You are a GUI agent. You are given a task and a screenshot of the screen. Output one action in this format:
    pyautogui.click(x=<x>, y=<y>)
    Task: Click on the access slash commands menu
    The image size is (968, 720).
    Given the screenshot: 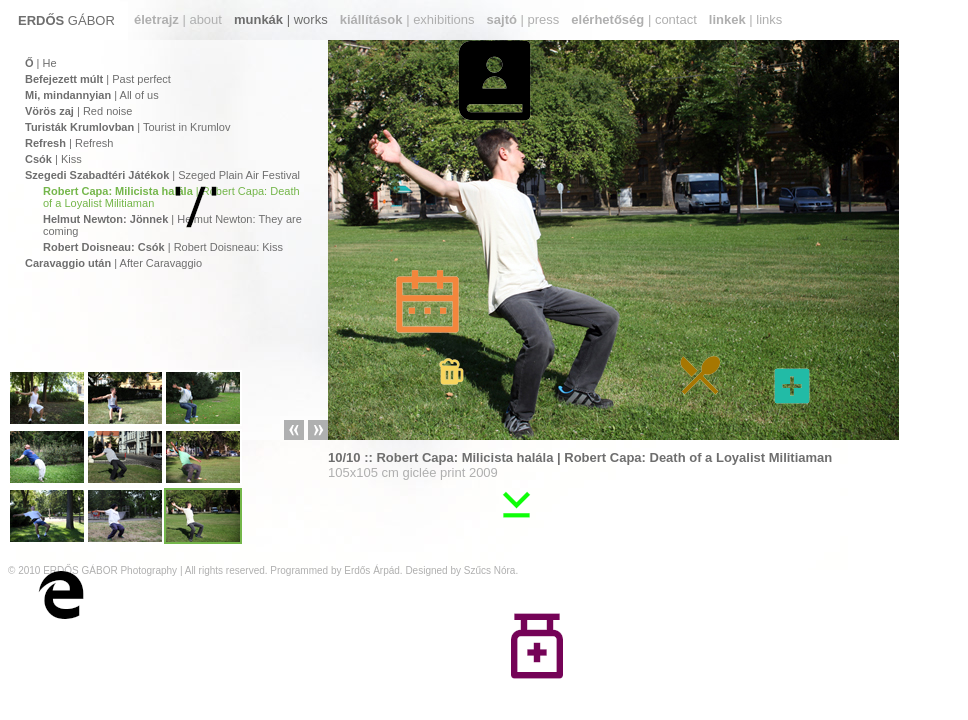 What is the action you would take?
    pyautogui.click(x=196, y=207)
    